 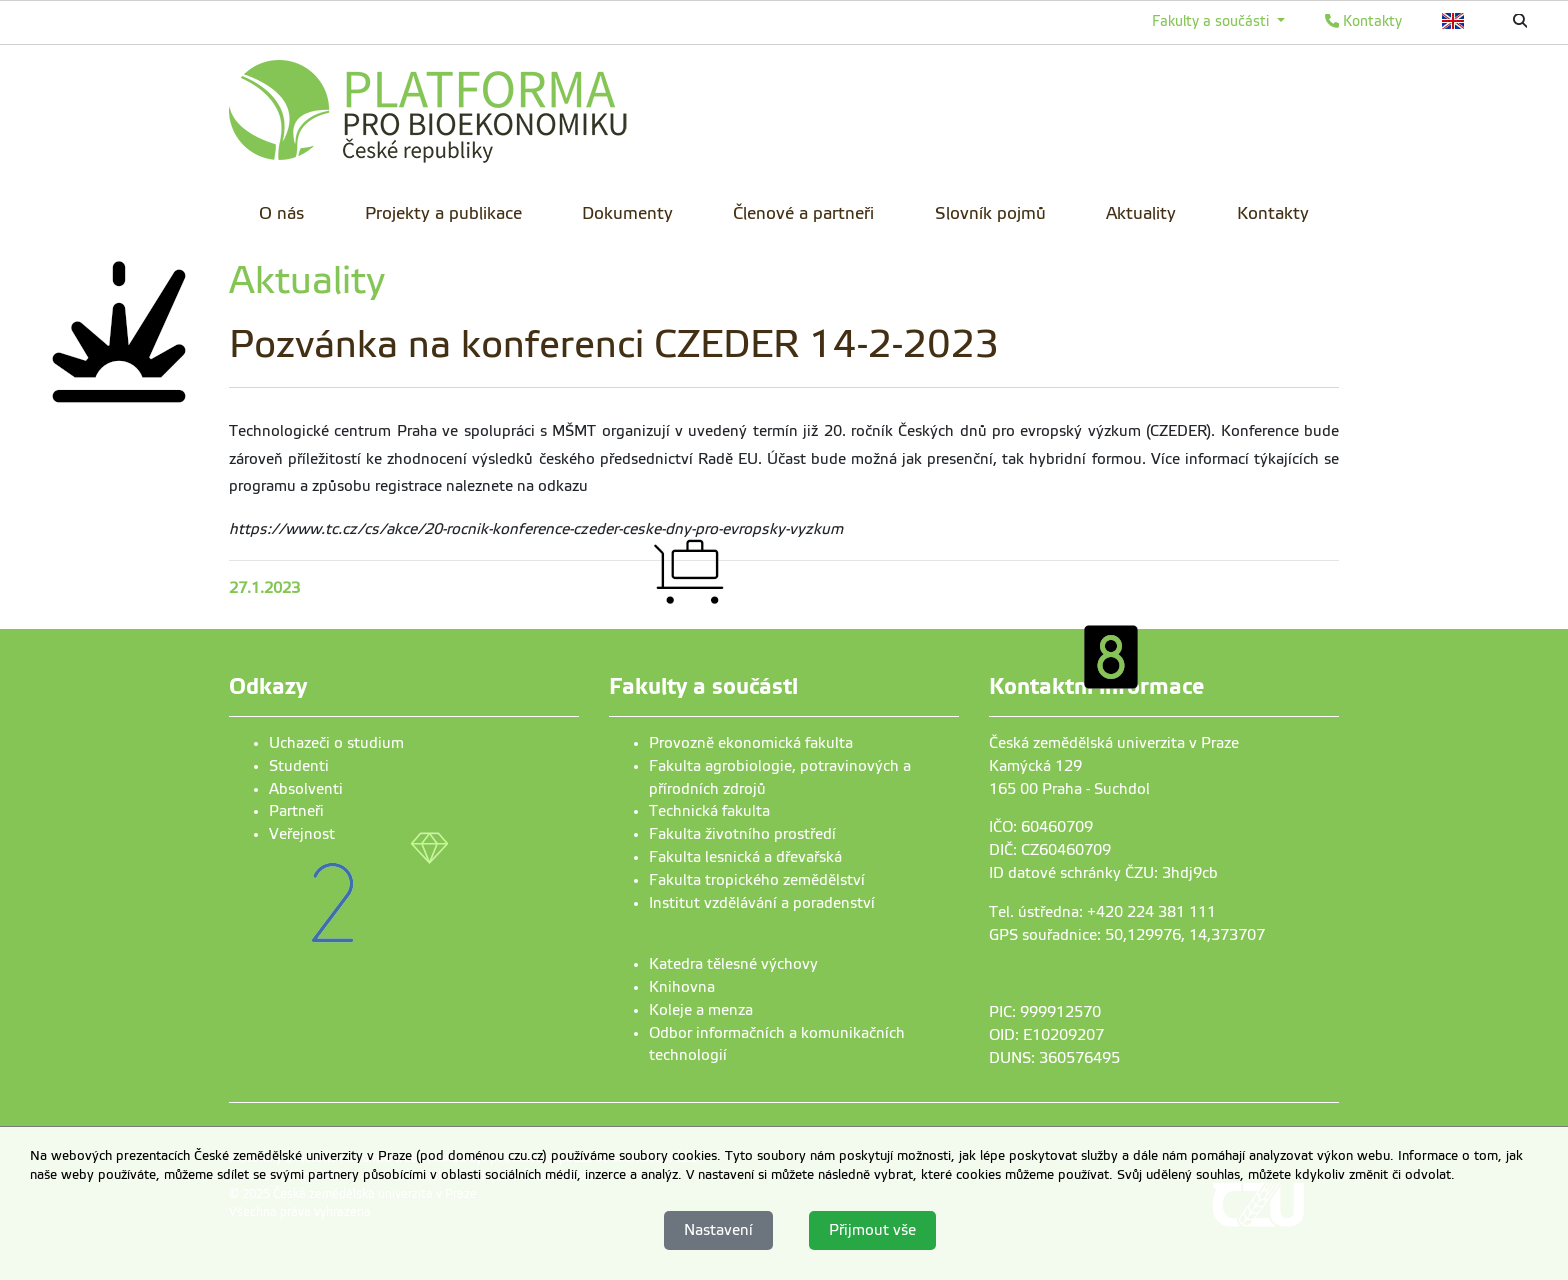 What do you see at coordinates (119, 336) in the screenshot?
I see `indicates an explosion or blast effect` at bounding box center [119, 336].